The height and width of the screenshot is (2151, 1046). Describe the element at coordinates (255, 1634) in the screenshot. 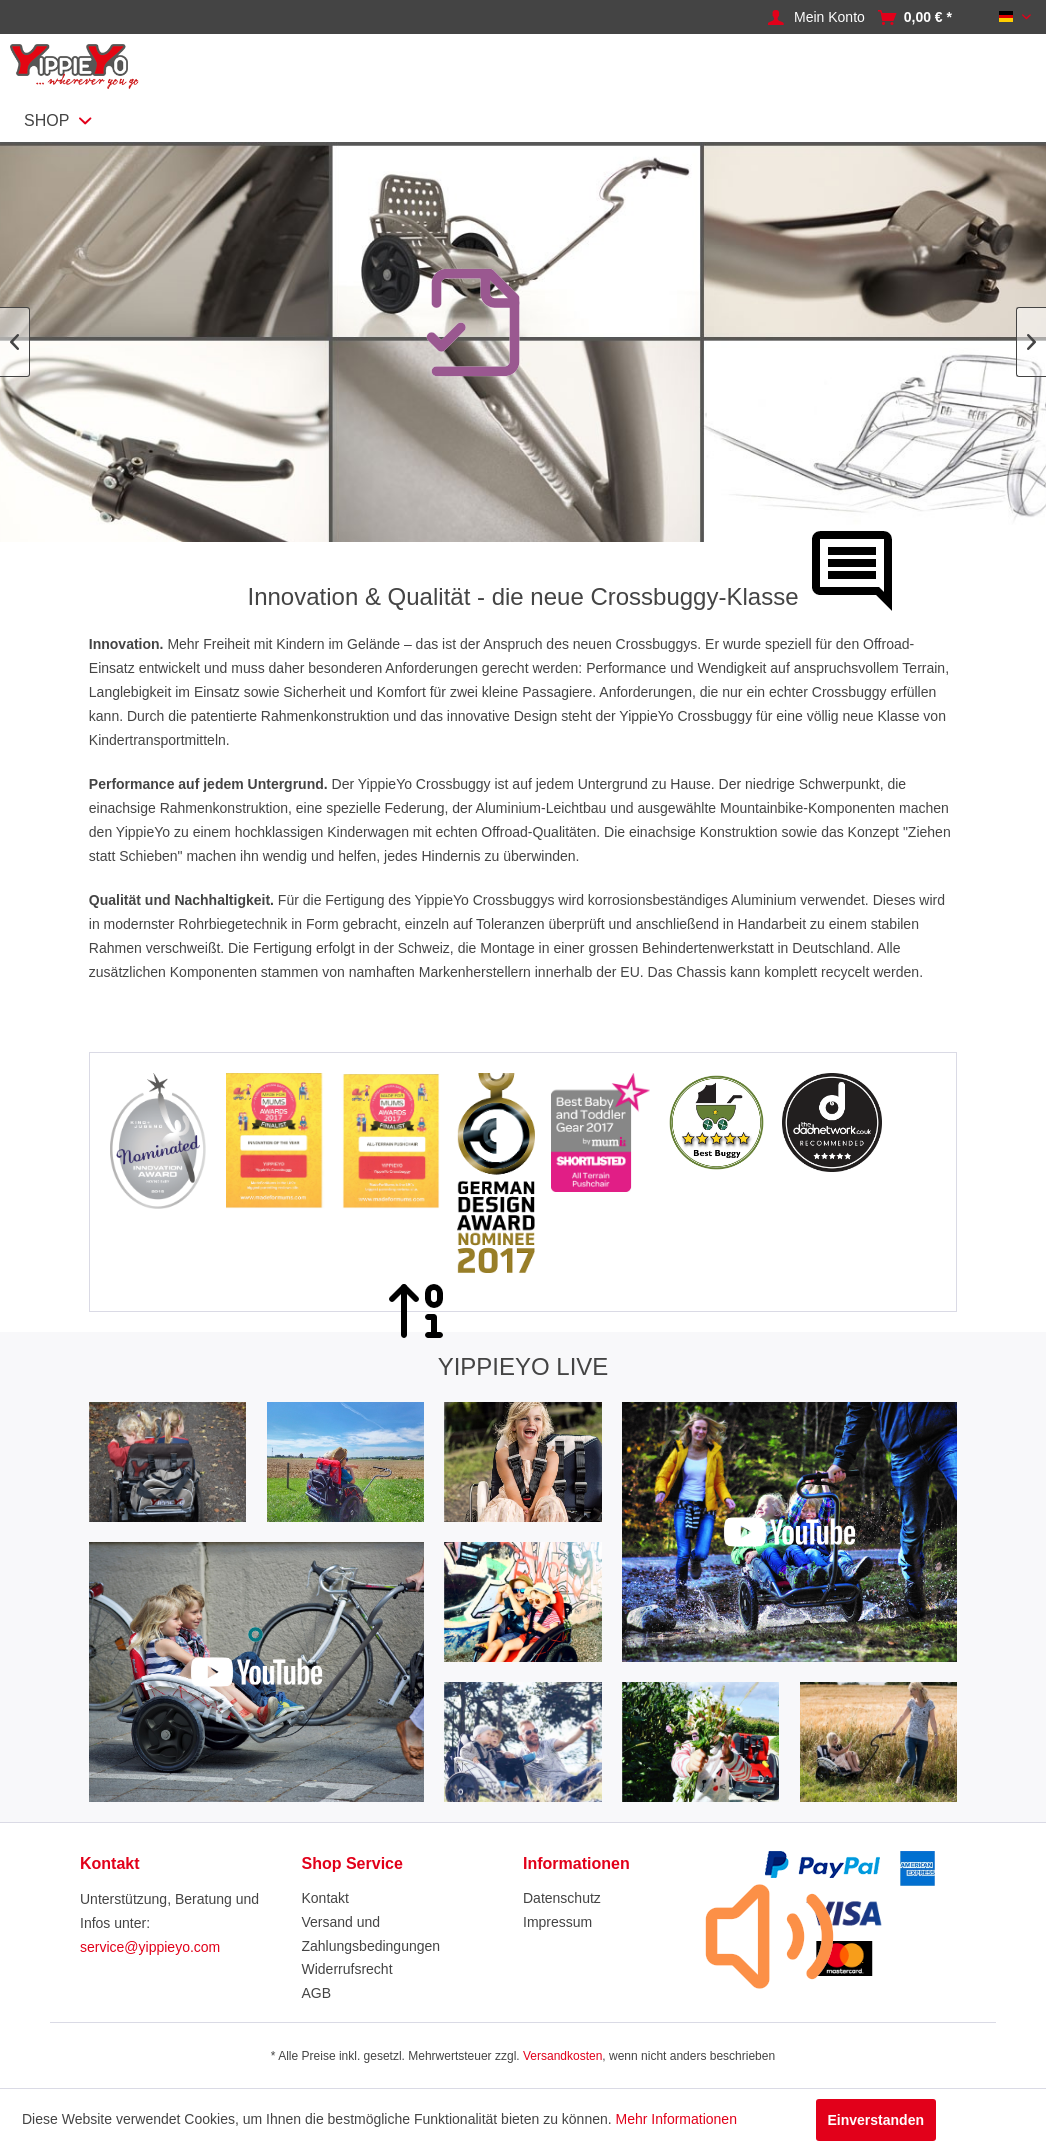

I see `indicates an unread item or notification` at that location.